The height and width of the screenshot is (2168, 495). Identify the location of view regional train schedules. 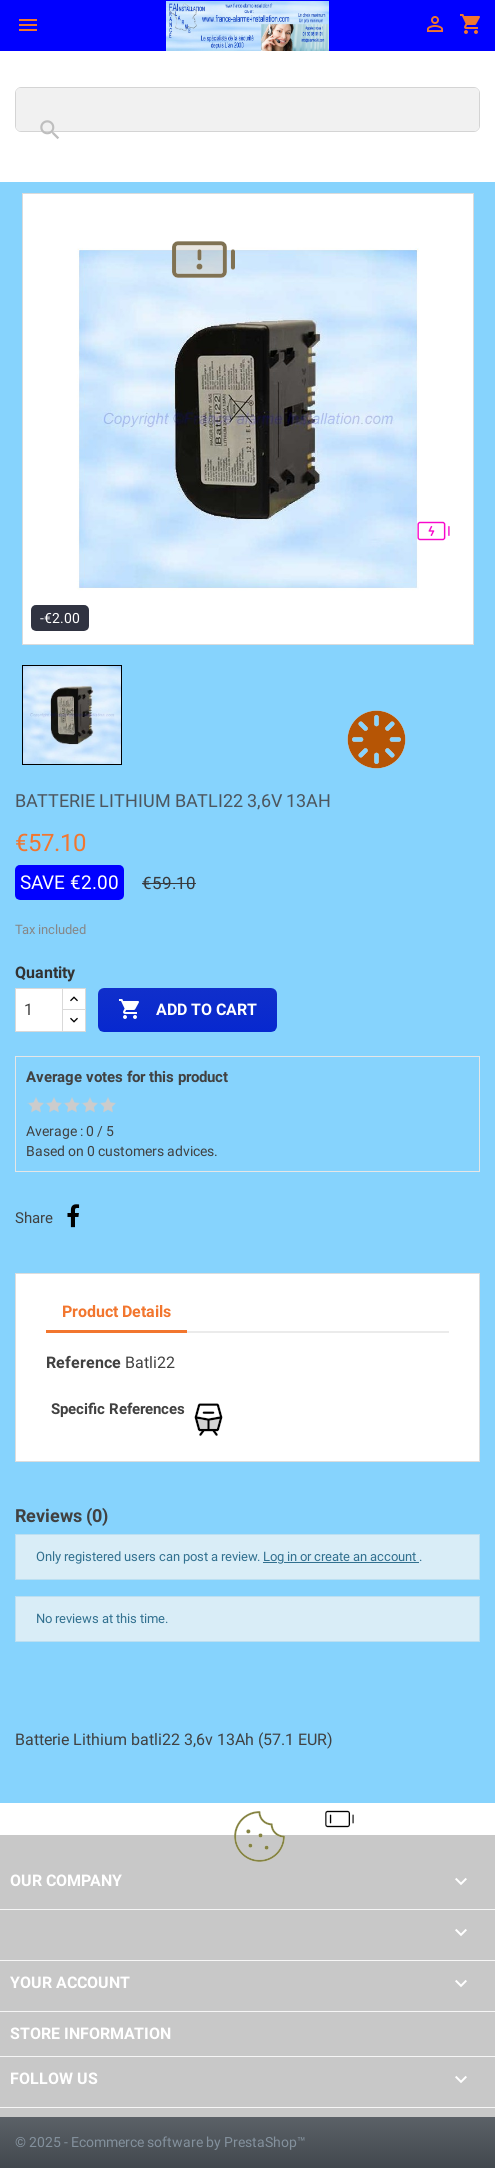
(208, 1418).